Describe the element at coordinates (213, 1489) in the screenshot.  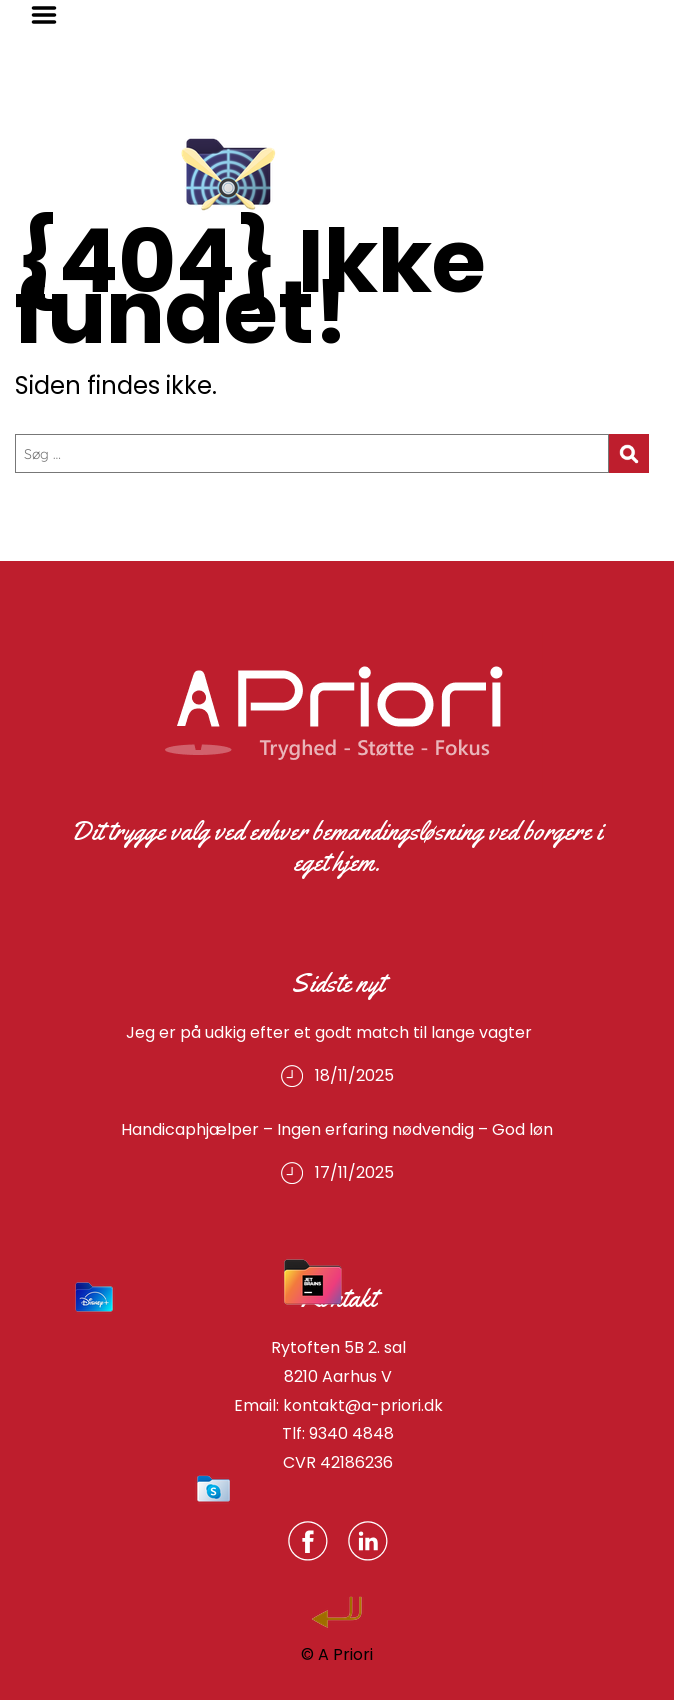
I see `open folder containing Skype files` at that location.